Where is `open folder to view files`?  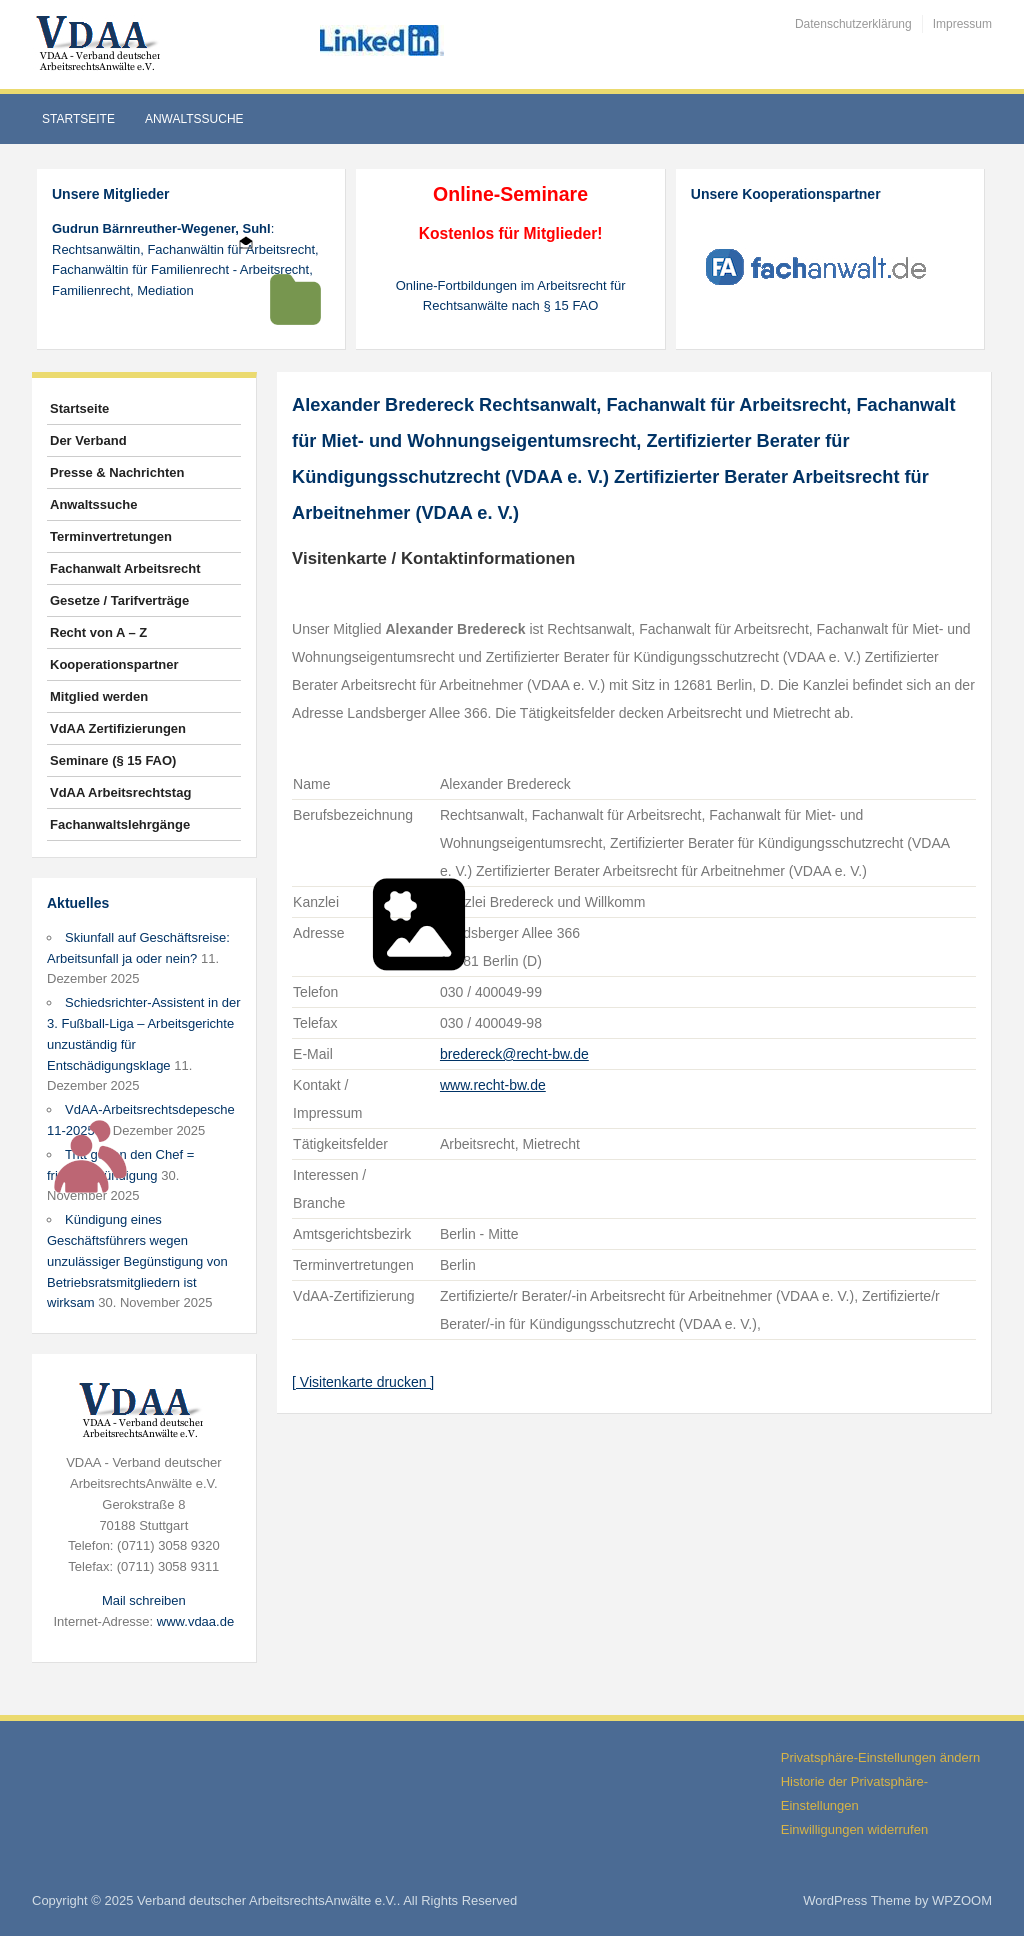
open folder to view files is located at coordinates (295, 299).